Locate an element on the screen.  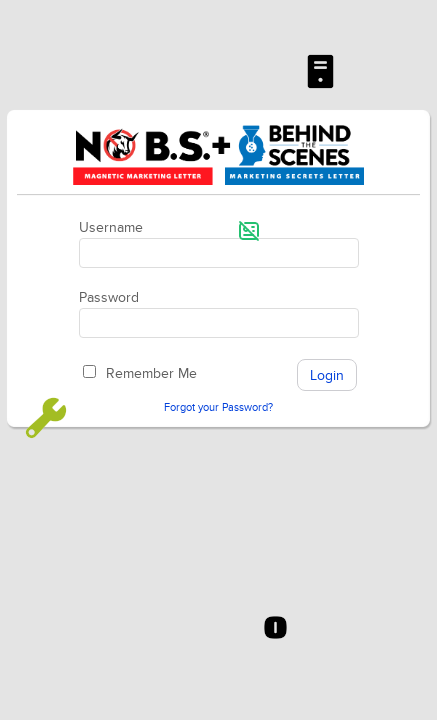
access server or desktop computer settings is located at coordinates (320, 71).